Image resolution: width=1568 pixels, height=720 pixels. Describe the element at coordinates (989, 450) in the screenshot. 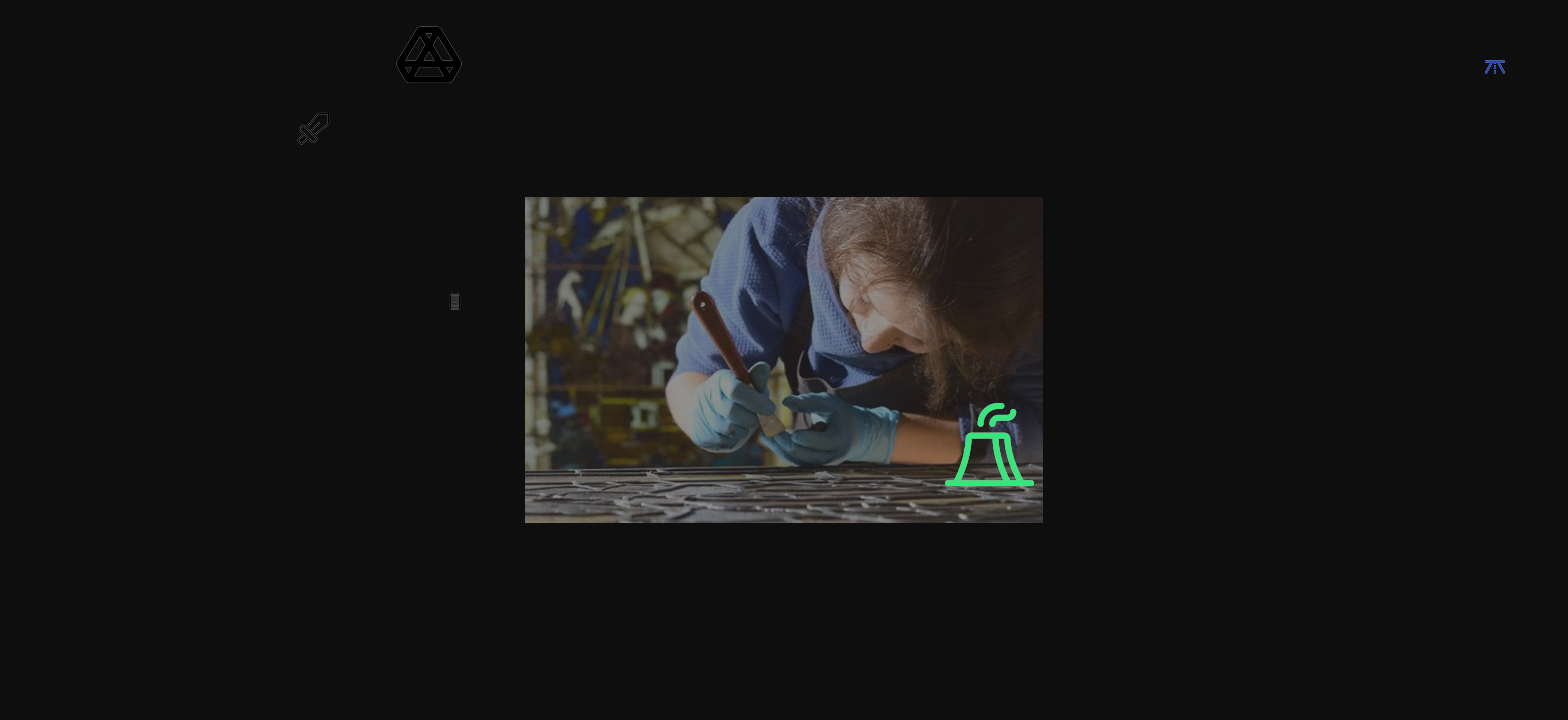

I see `indicates nuclear power or energy facility` at that location.